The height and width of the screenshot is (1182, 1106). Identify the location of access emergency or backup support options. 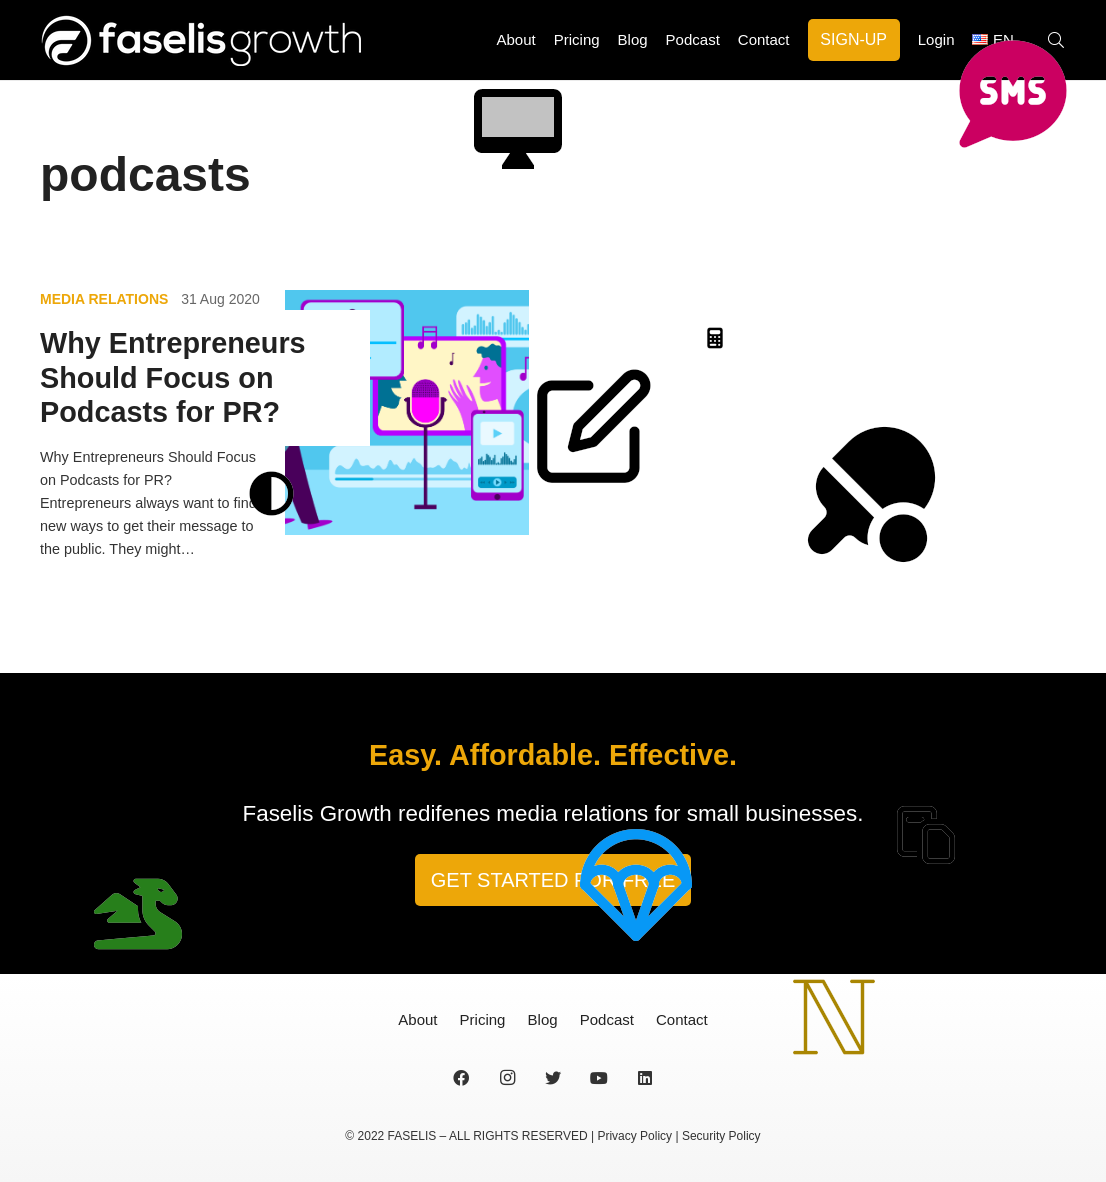
(636, 885).